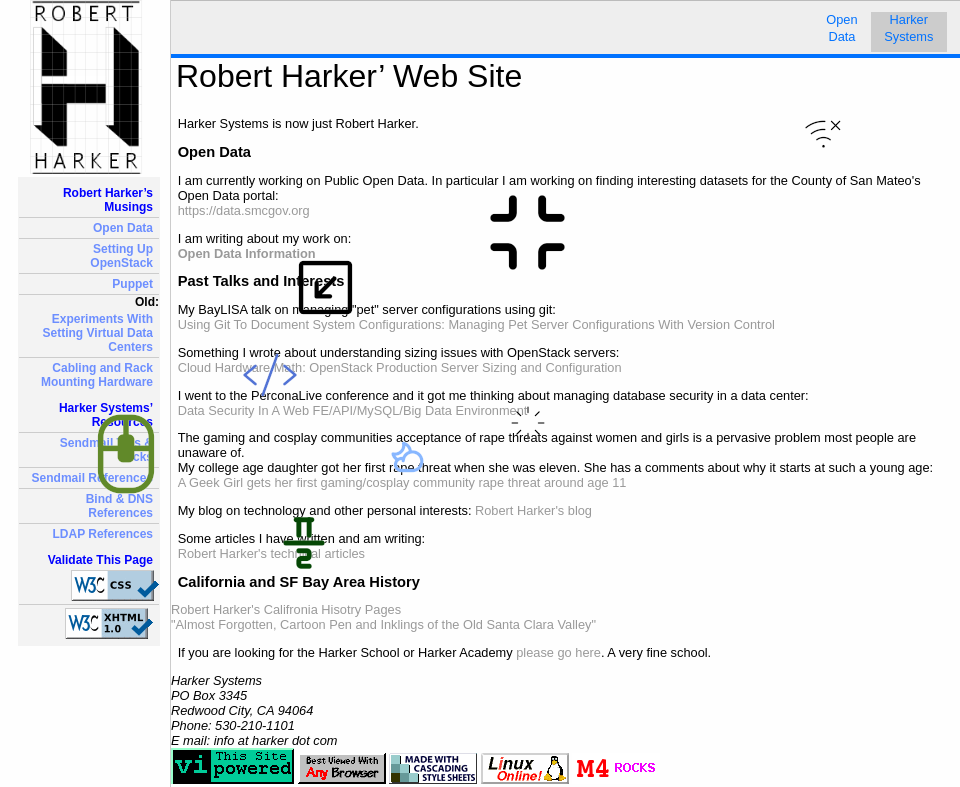 The height and width of the screenshot is (787, 960). Describe the element at coordinates (126, 454) in the screenshot. I see `middle mouse button click action` at that location.